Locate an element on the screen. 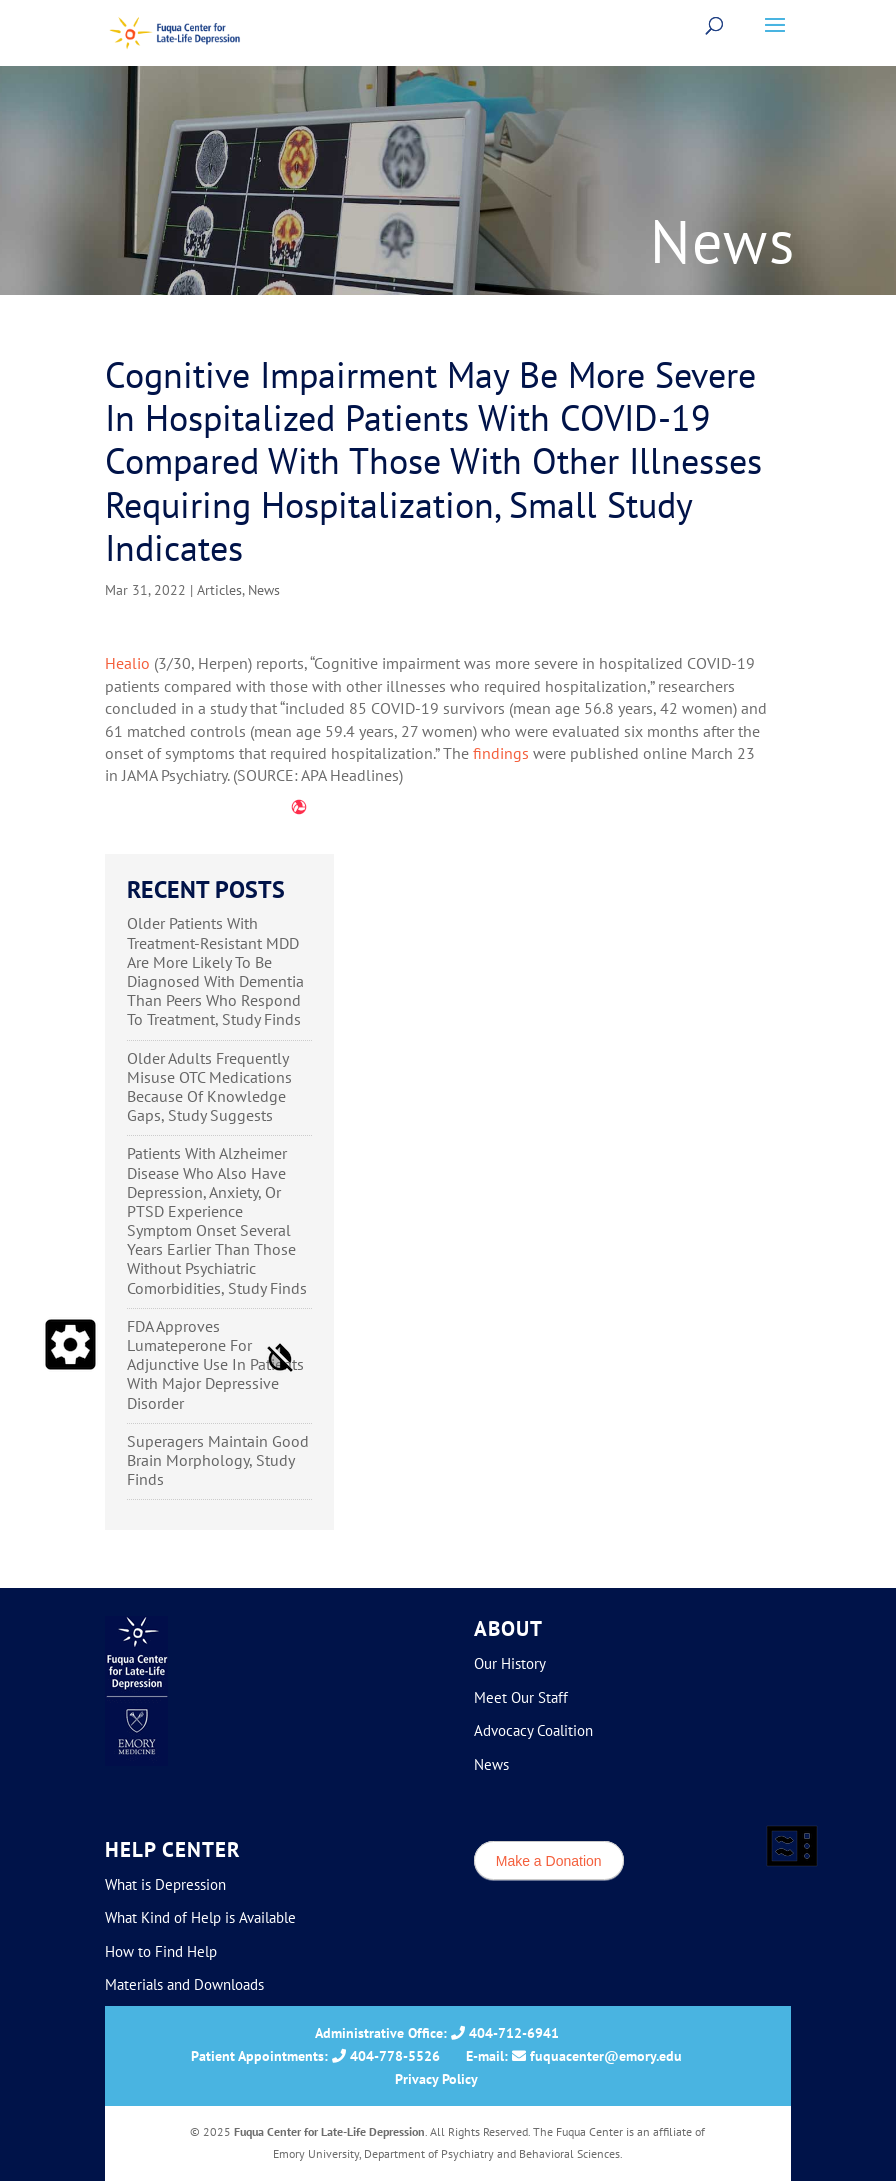  disable color inversion mode is located at coordinates (280, 1357).